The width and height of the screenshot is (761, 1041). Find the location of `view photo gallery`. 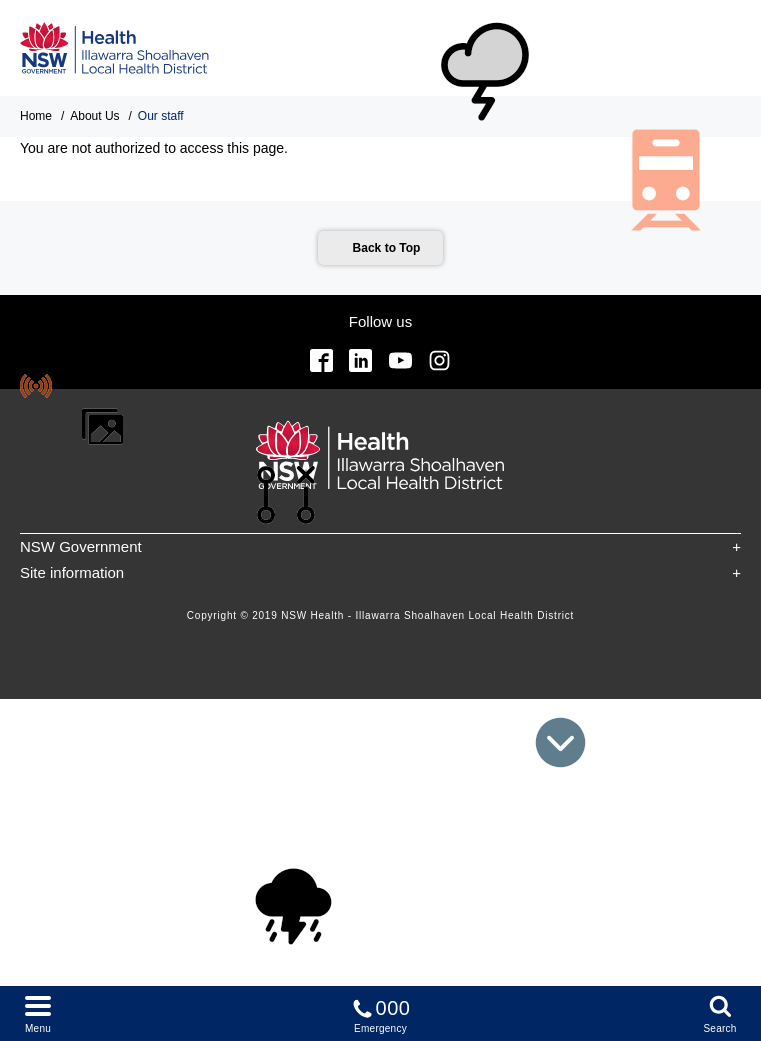

view photo gallery is located at coordinates (102, 426).